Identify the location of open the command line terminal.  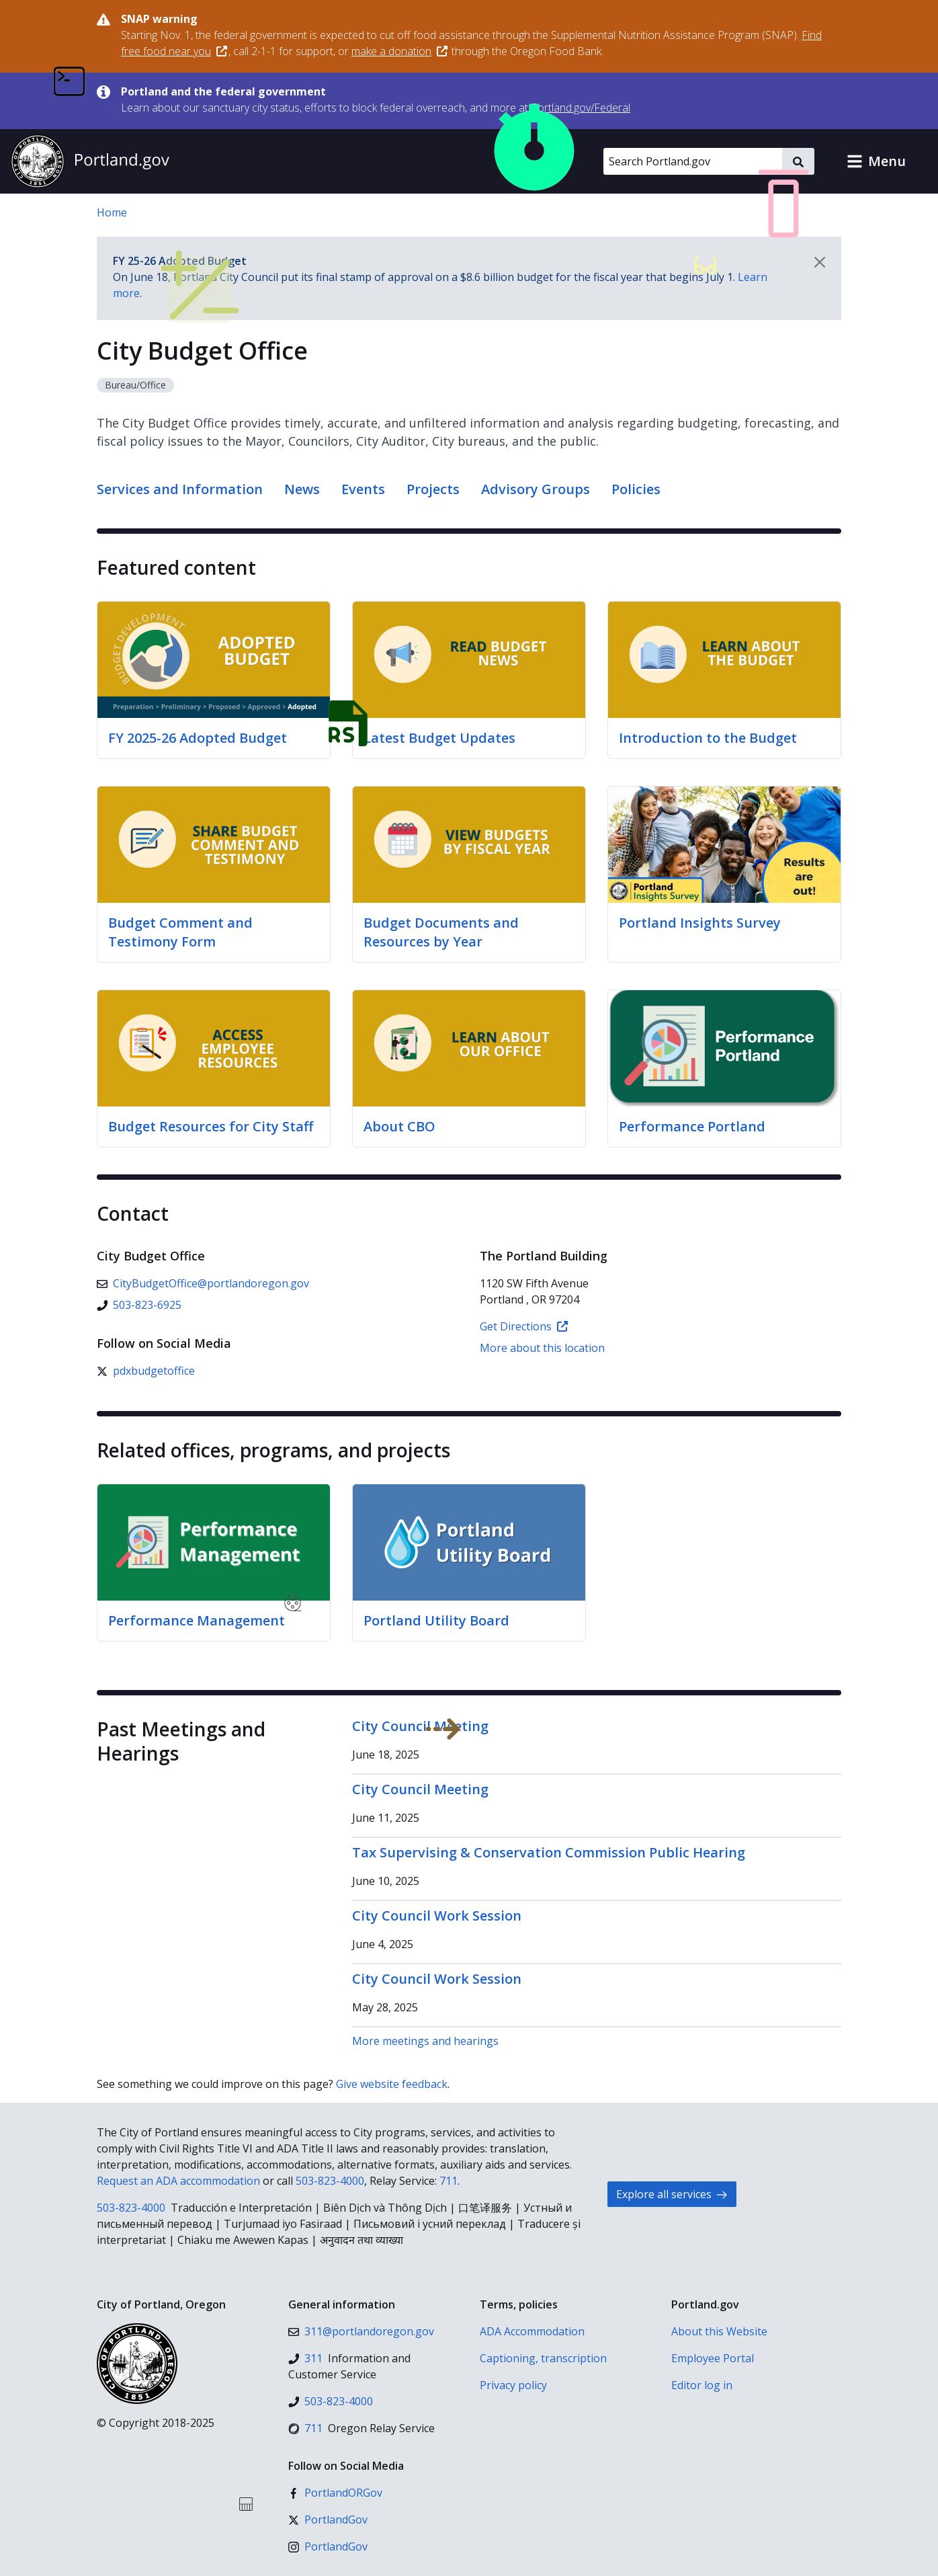
(69, 81).